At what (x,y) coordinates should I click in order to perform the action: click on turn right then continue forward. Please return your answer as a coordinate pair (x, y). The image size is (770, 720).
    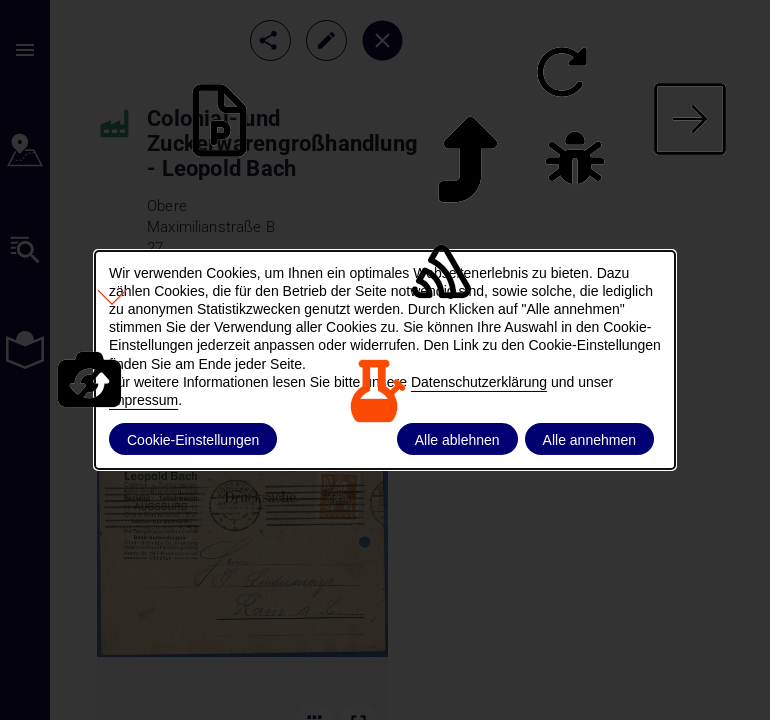
    Looking at the image, I should click on (470, 159).